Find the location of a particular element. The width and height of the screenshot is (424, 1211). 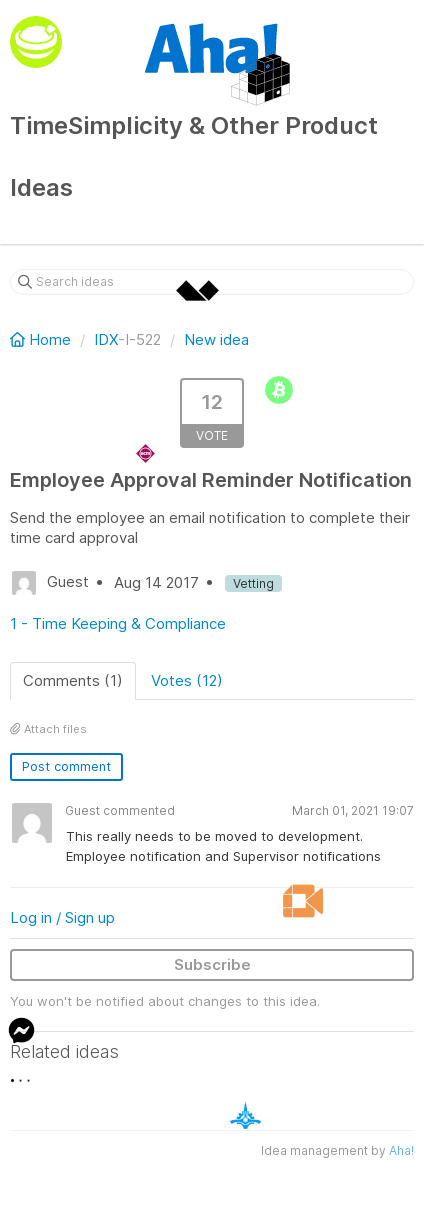

galactic senate logo from star wars is located at coordinates (245, 1115).